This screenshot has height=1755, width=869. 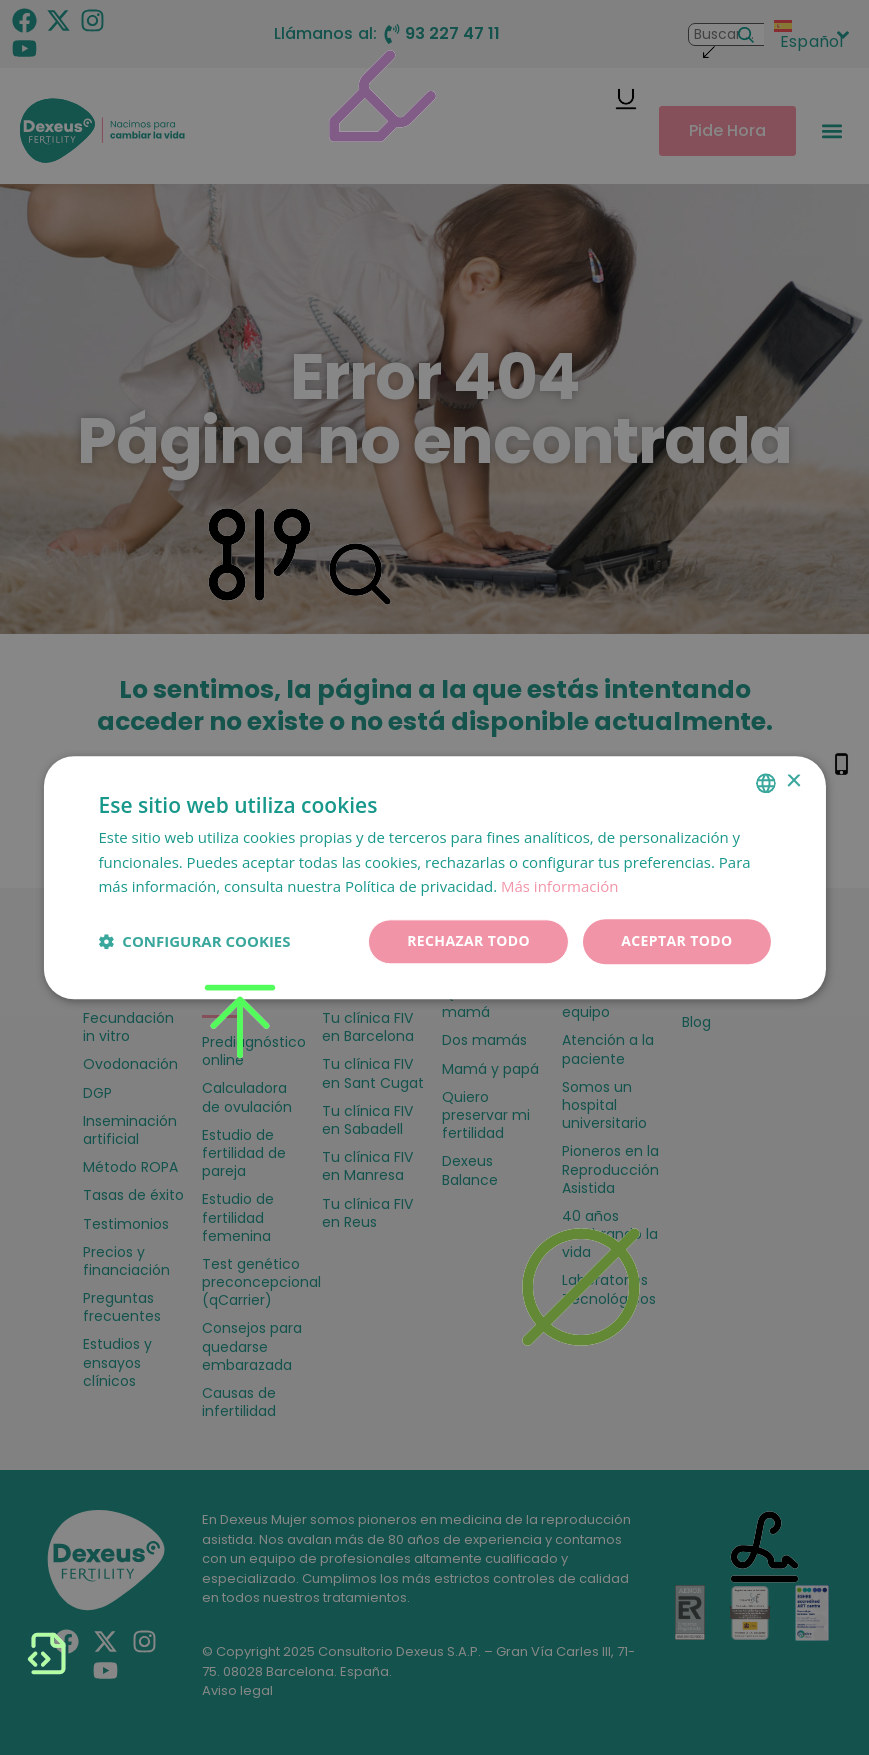 What do you see at coordinates (48, 1653) in the screenshot?
I see `view source code file` at bounding box center [48, 1653].